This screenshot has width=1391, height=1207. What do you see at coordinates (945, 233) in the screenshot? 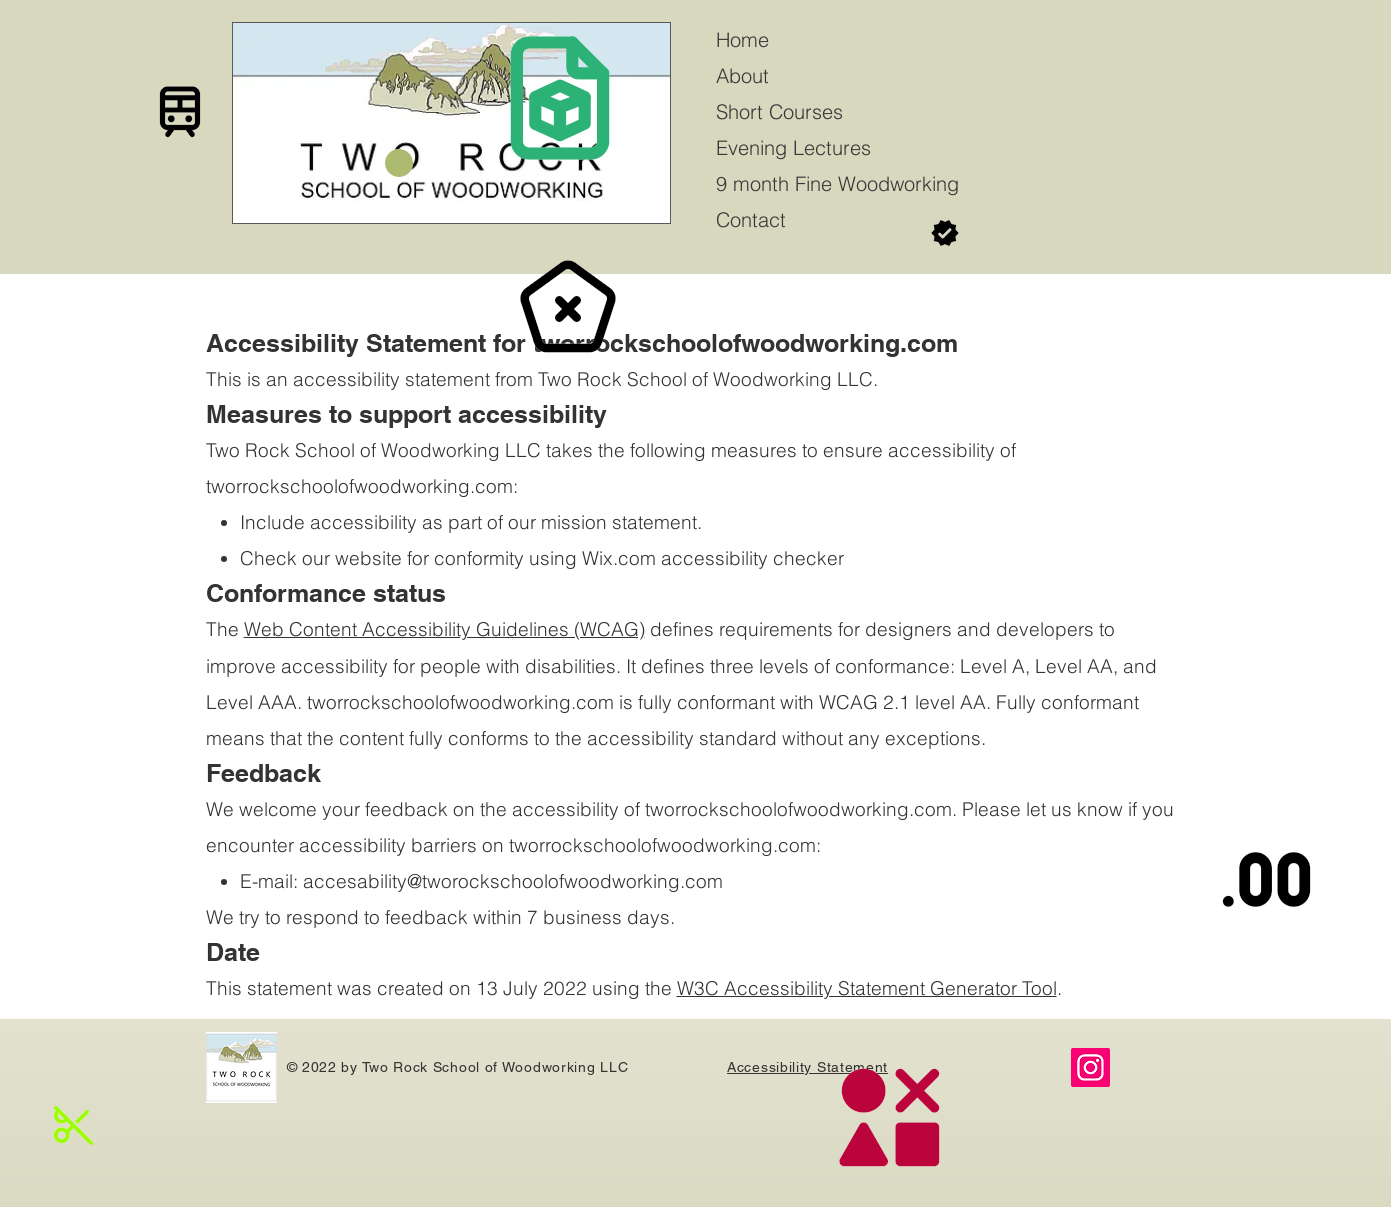
I see `indicates a verified account or profile` at bounding box center [945, 233].